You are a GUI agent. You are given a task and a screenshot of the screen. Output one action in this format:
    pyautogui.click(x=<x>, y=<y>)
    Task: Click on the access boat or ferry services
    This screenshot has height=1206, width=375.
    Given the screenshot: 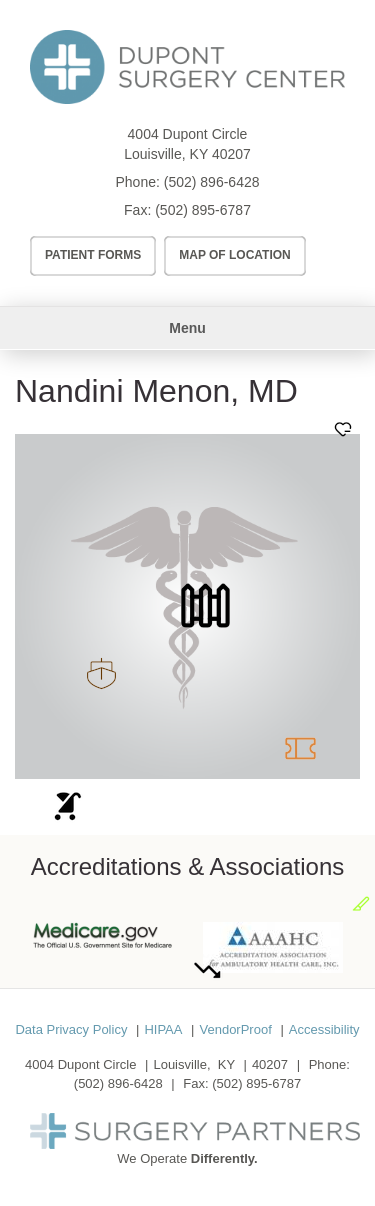 What is the action you would take?
    pyautogui.click(x=101, y=673)
    